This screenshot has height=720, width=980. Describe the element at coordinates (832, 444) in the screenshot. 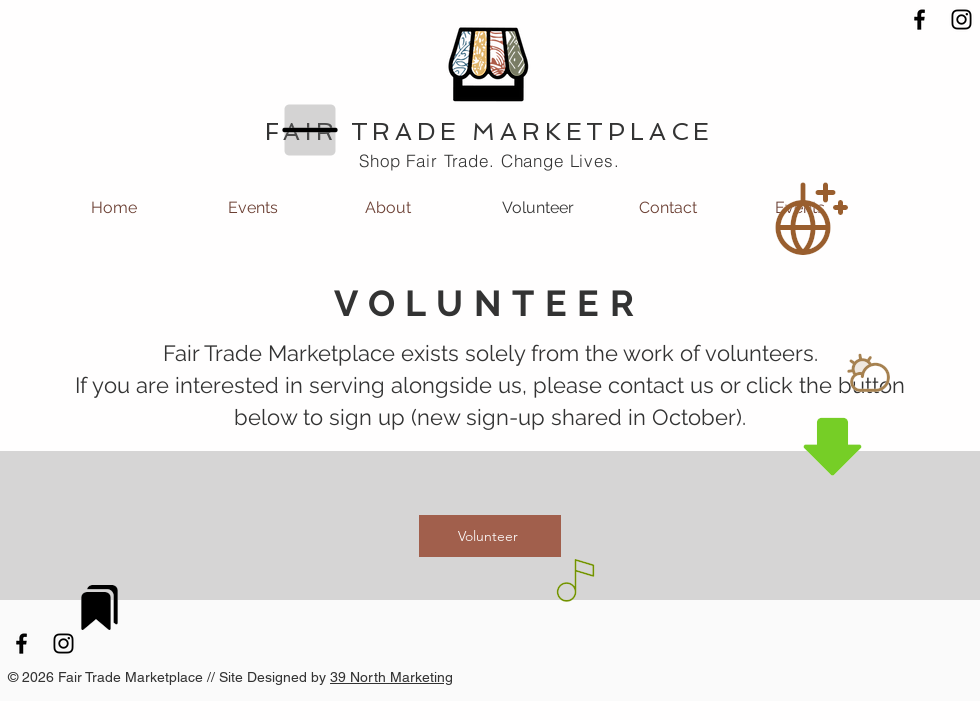

I see `download a file or content` at that location.